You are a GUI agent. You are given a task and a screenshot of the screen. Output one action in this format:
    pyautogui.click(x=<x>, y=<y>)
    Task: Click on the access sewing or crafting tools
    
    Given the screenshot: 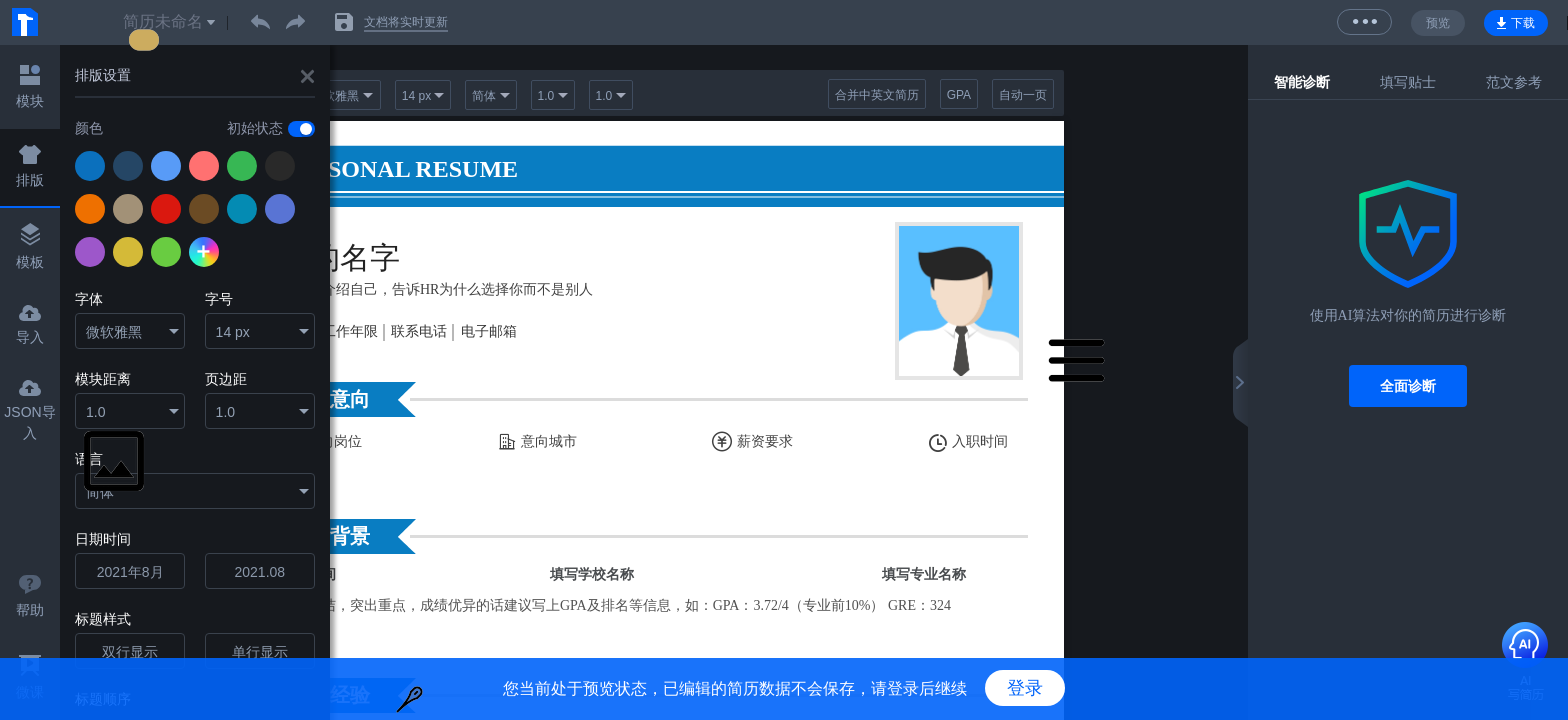 What is the action you would take?
    pyautogui.click(x=409, y=699)
    